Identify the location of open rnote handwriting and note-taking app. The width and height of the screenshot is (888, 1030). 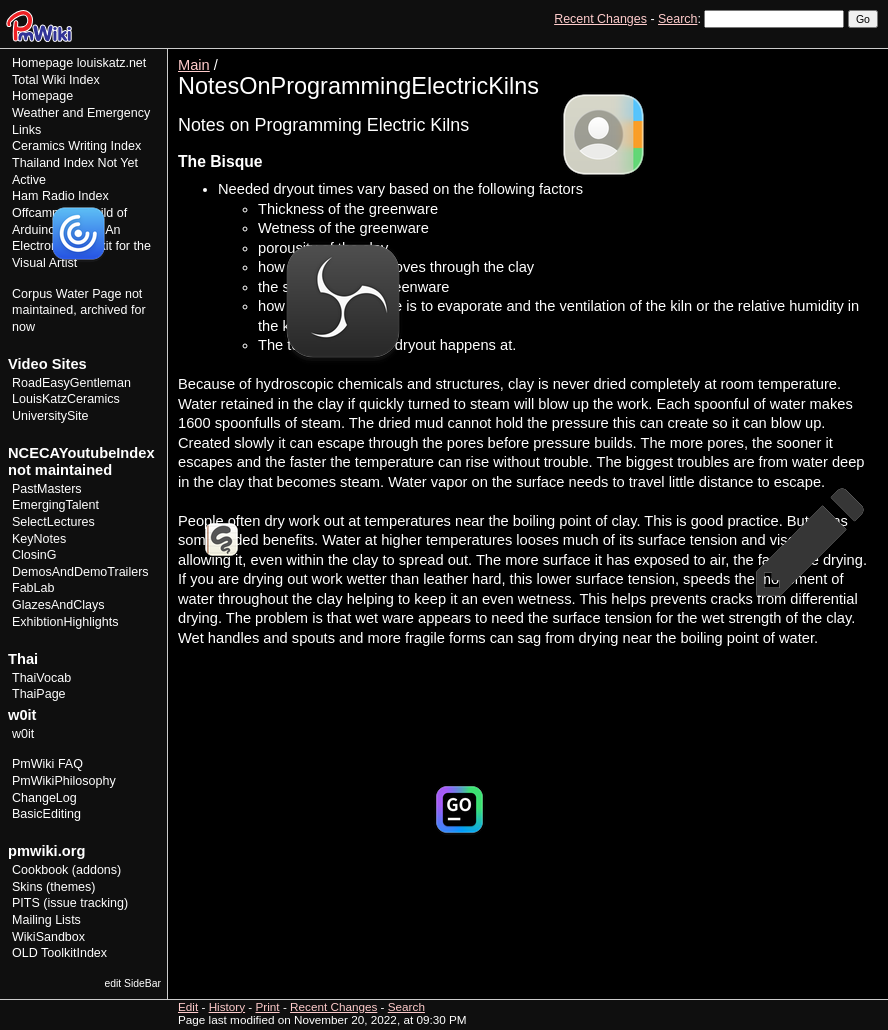
(221, 539).